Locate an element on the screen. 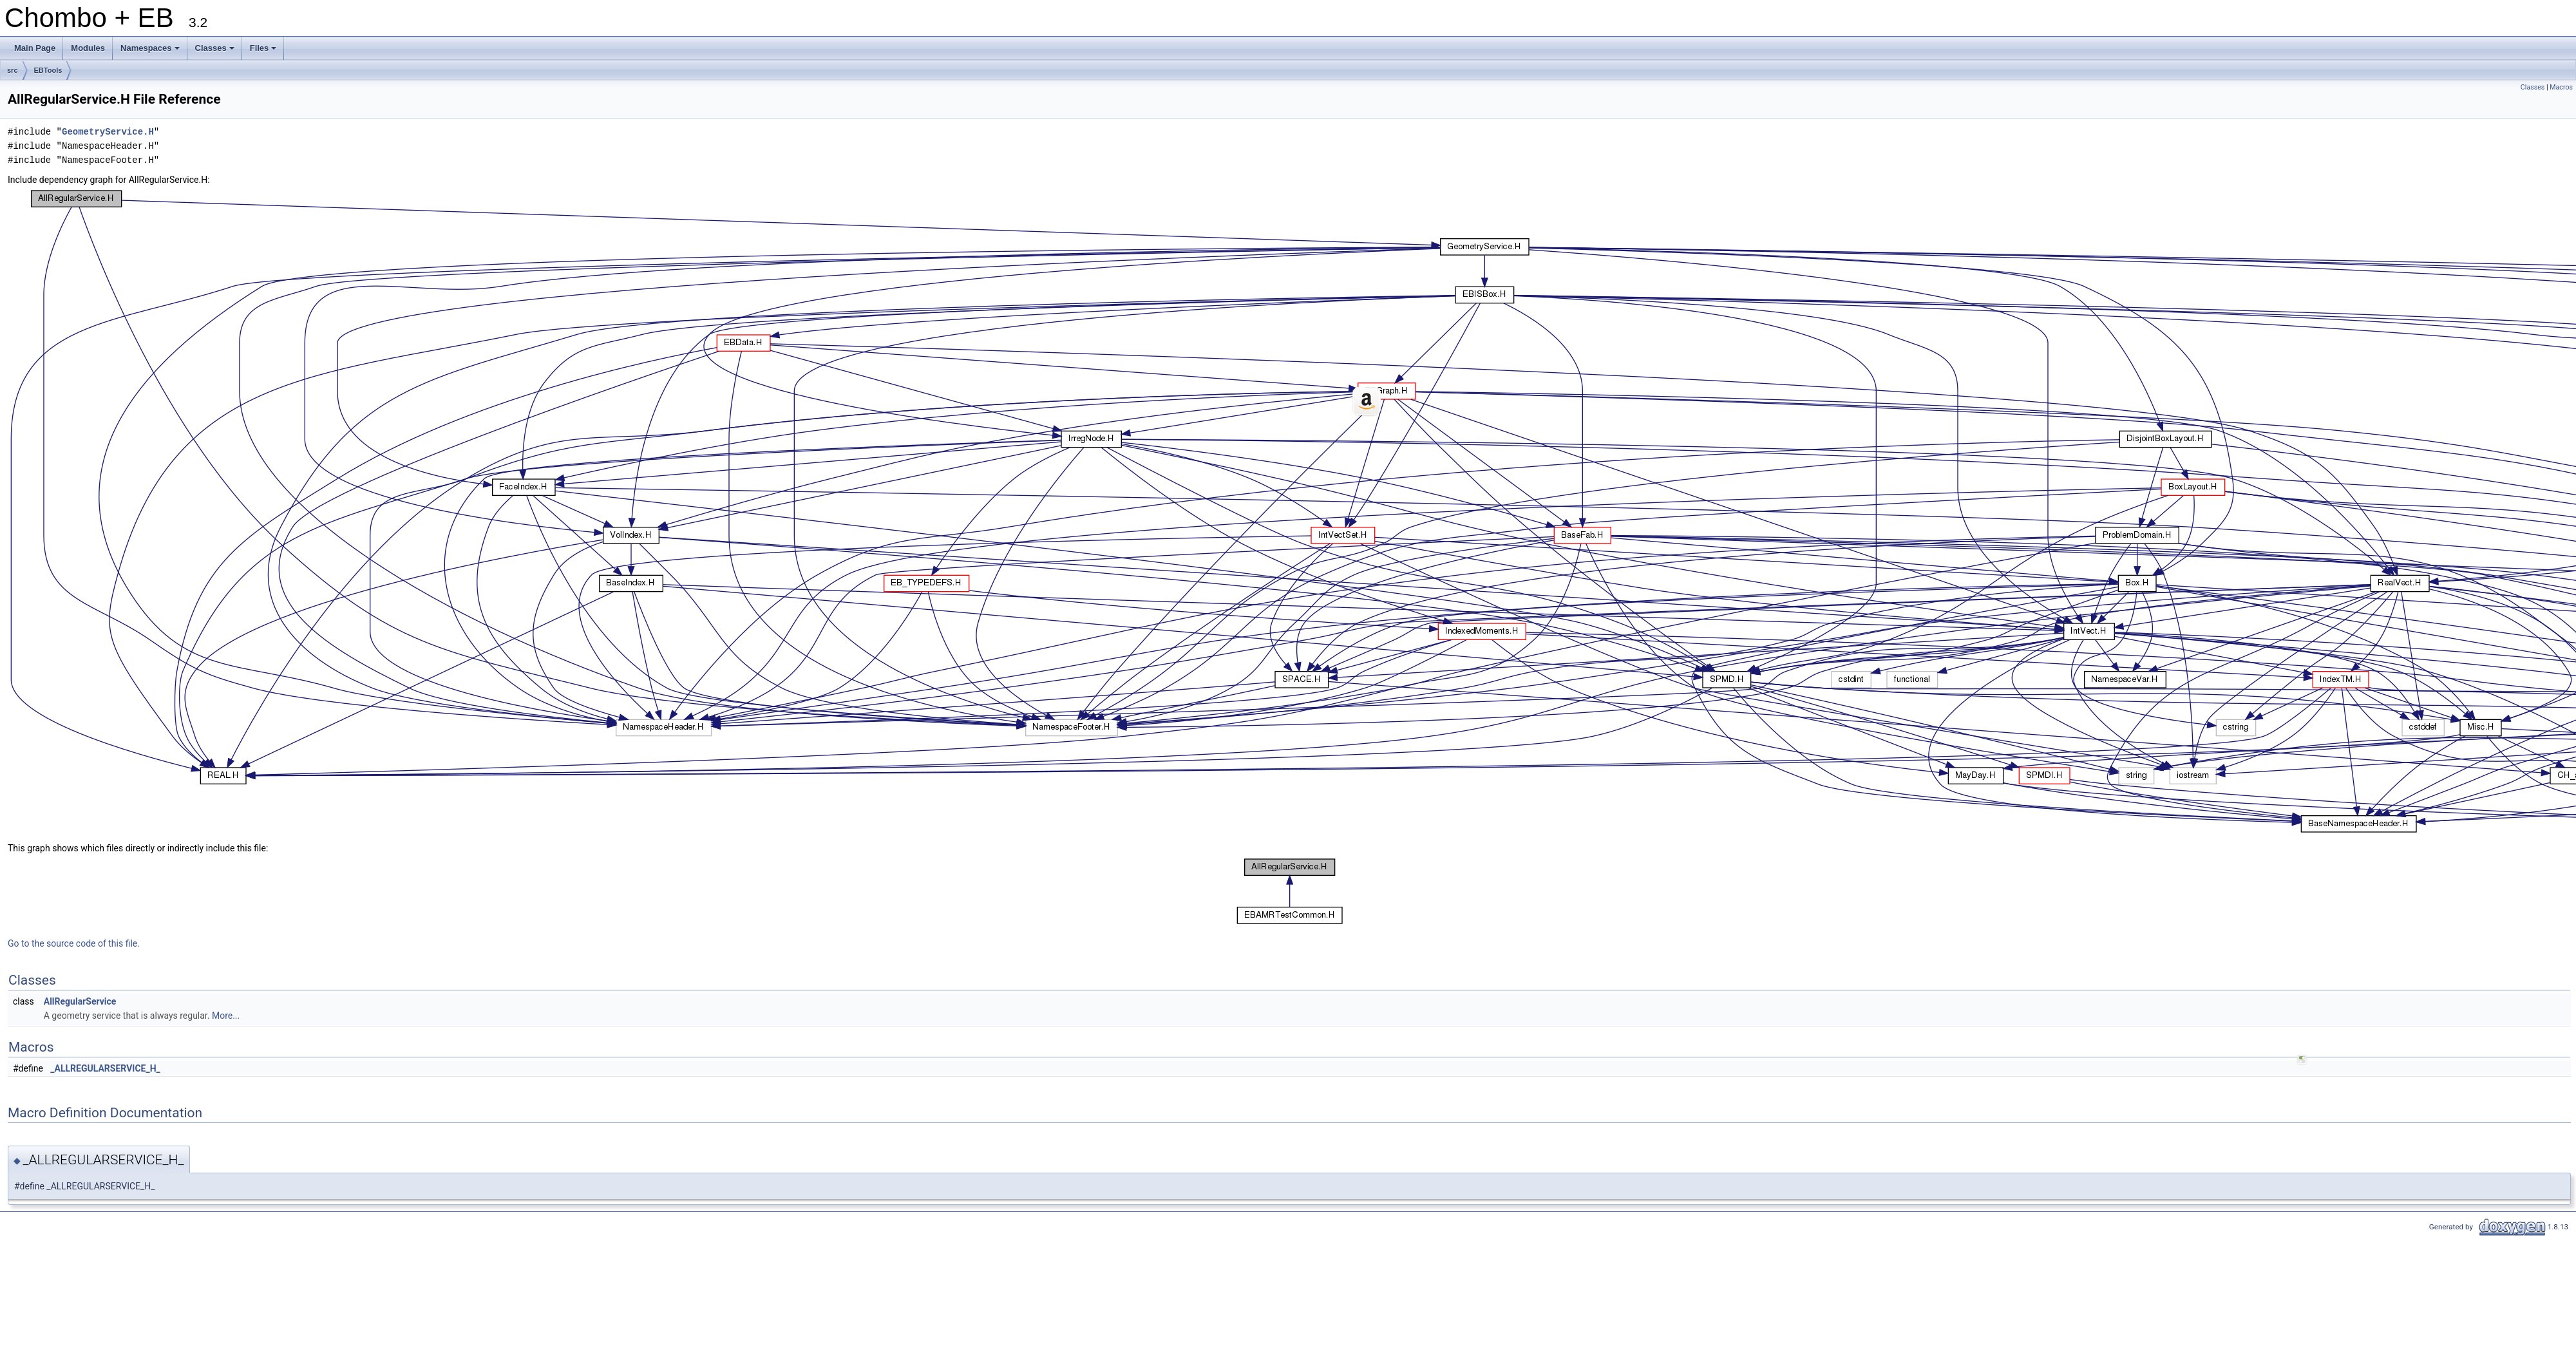  open the Amazon shopping app is located at coordinates (1367, 401).